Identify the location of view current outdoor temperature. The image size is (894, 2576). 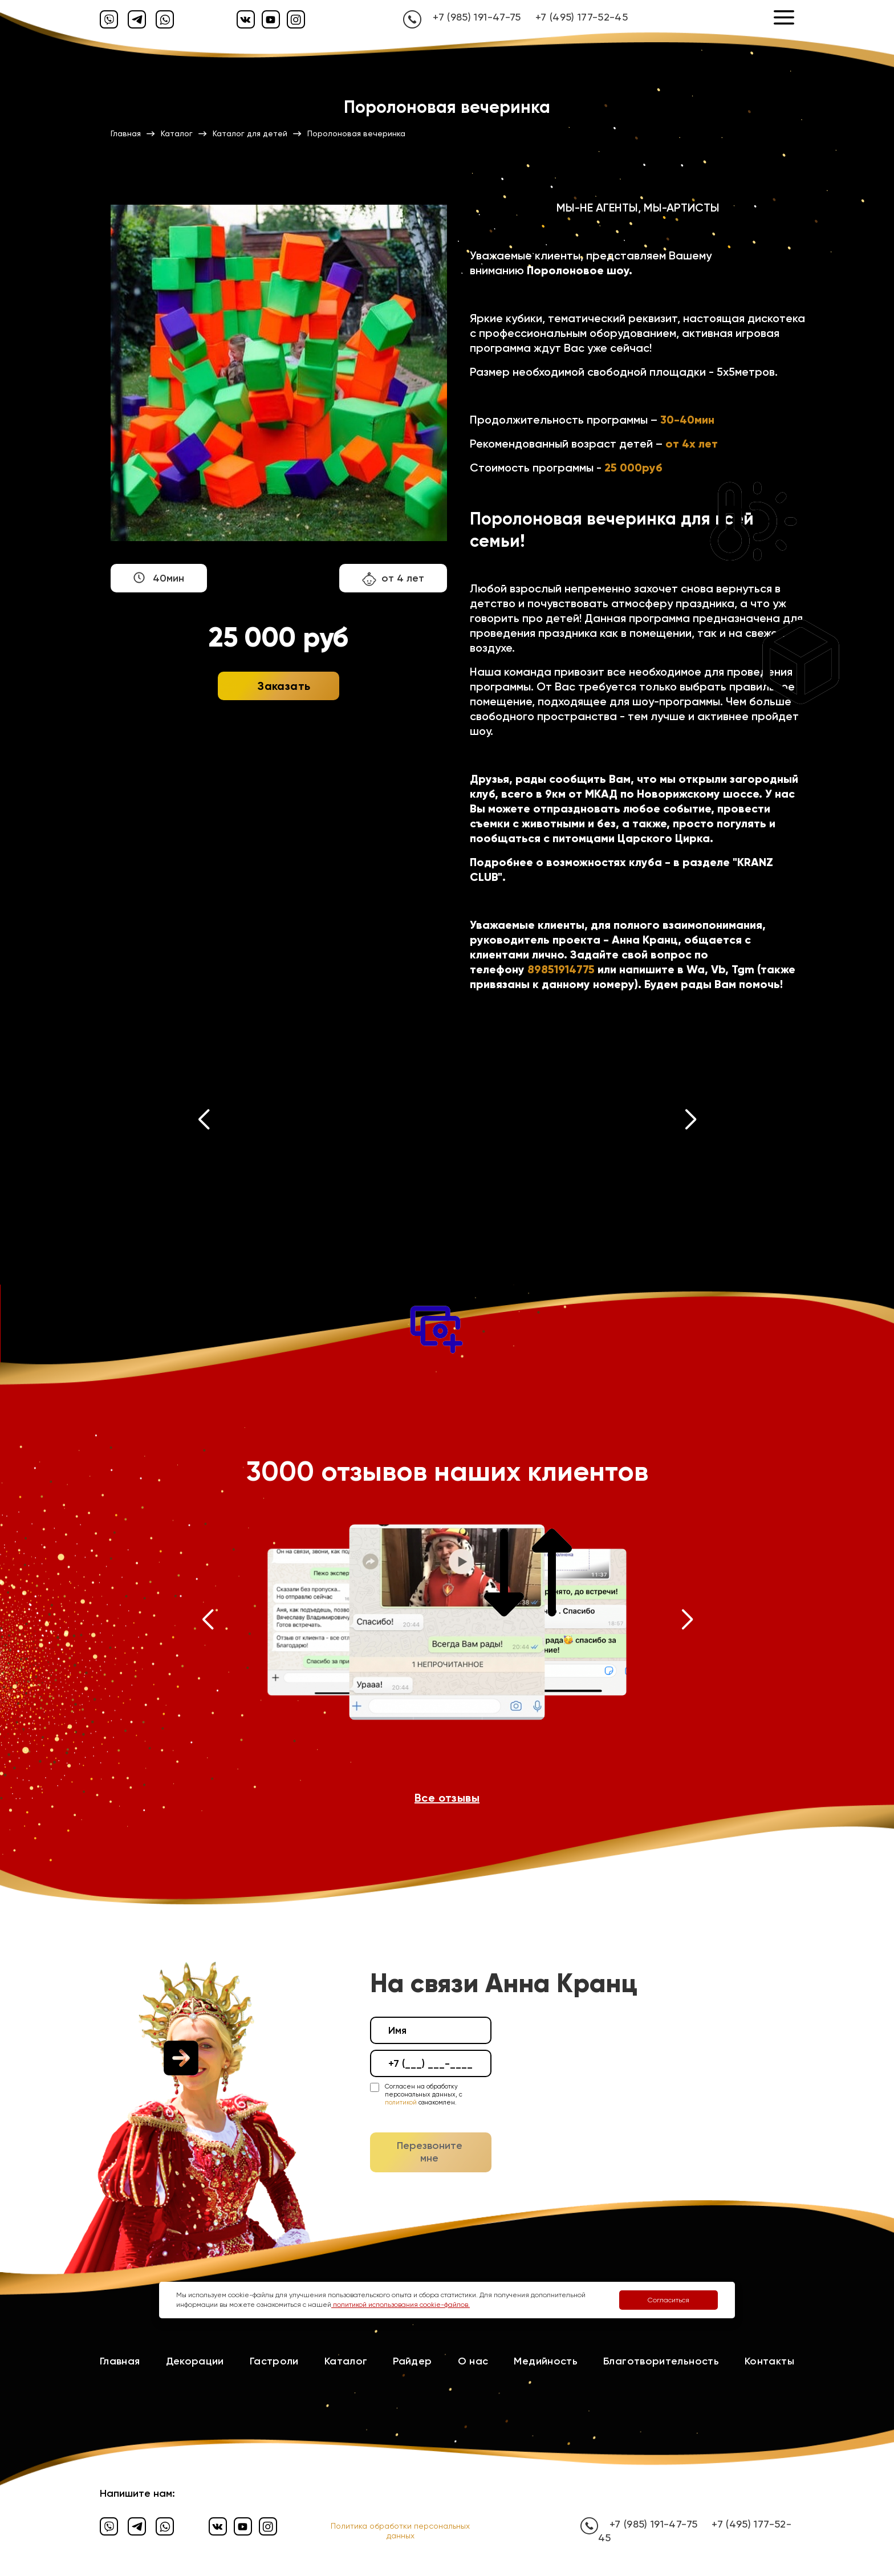
(753, 521).